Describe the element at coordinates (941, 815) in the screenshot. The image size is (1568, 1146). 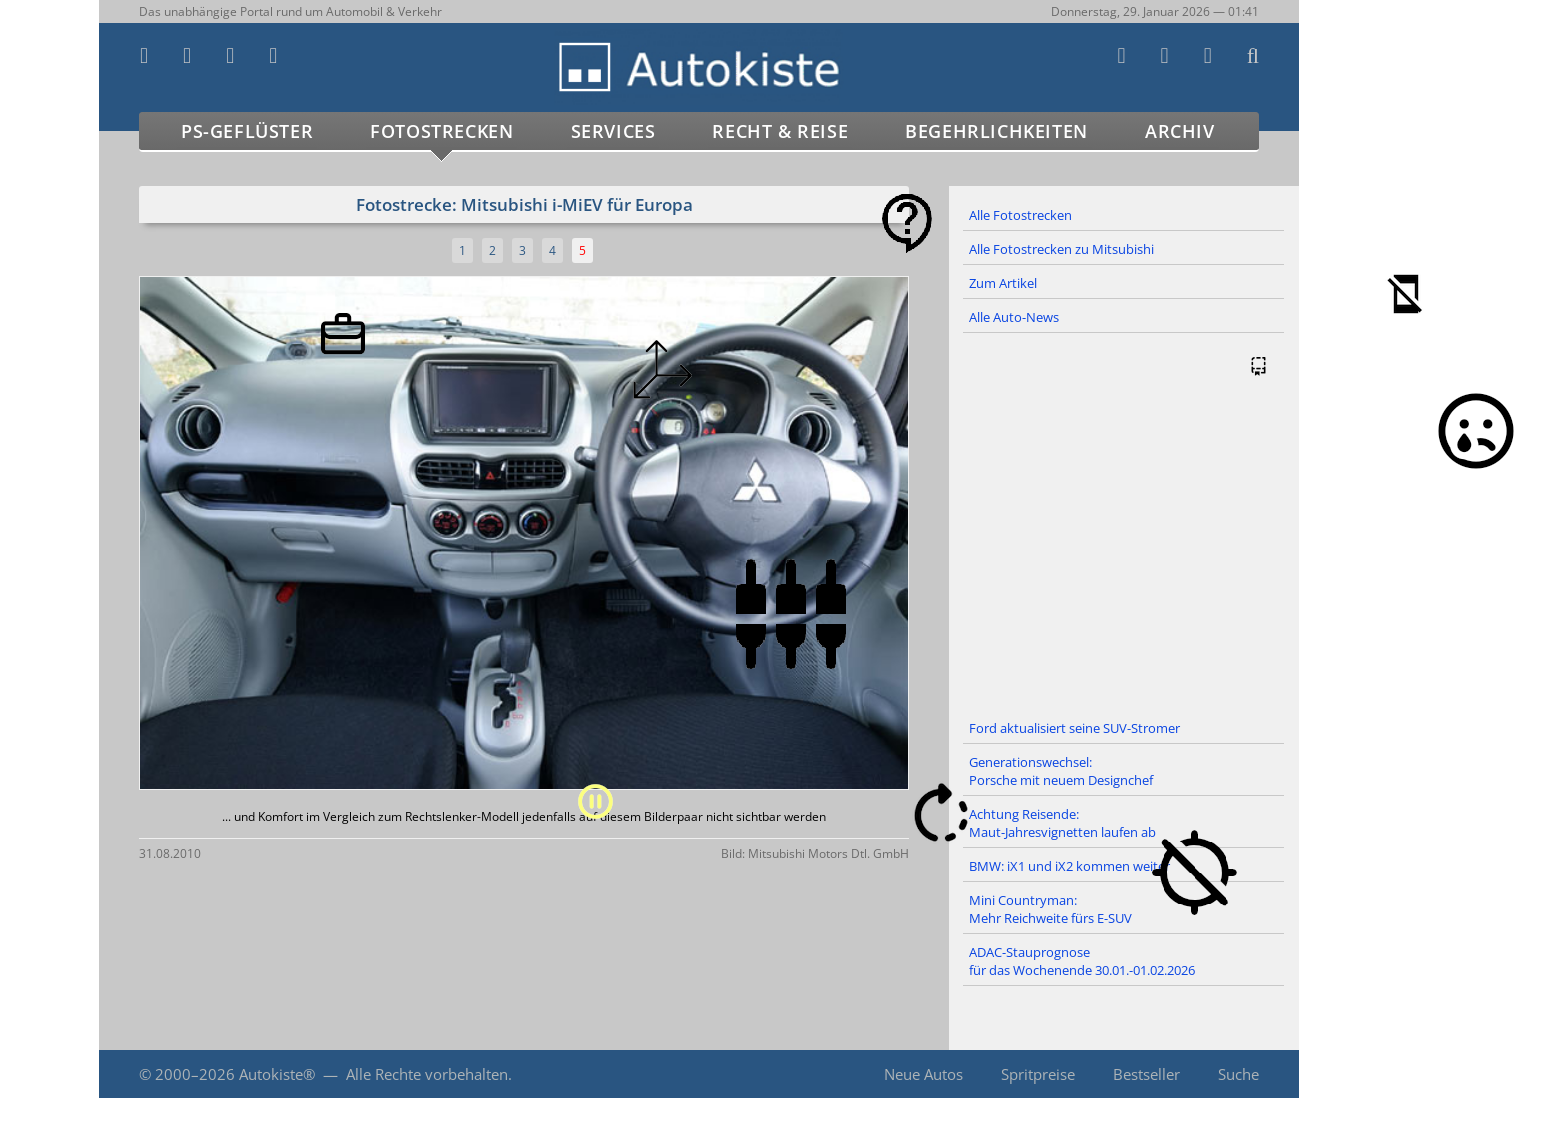
I see `rotate image clockwise` at that location.